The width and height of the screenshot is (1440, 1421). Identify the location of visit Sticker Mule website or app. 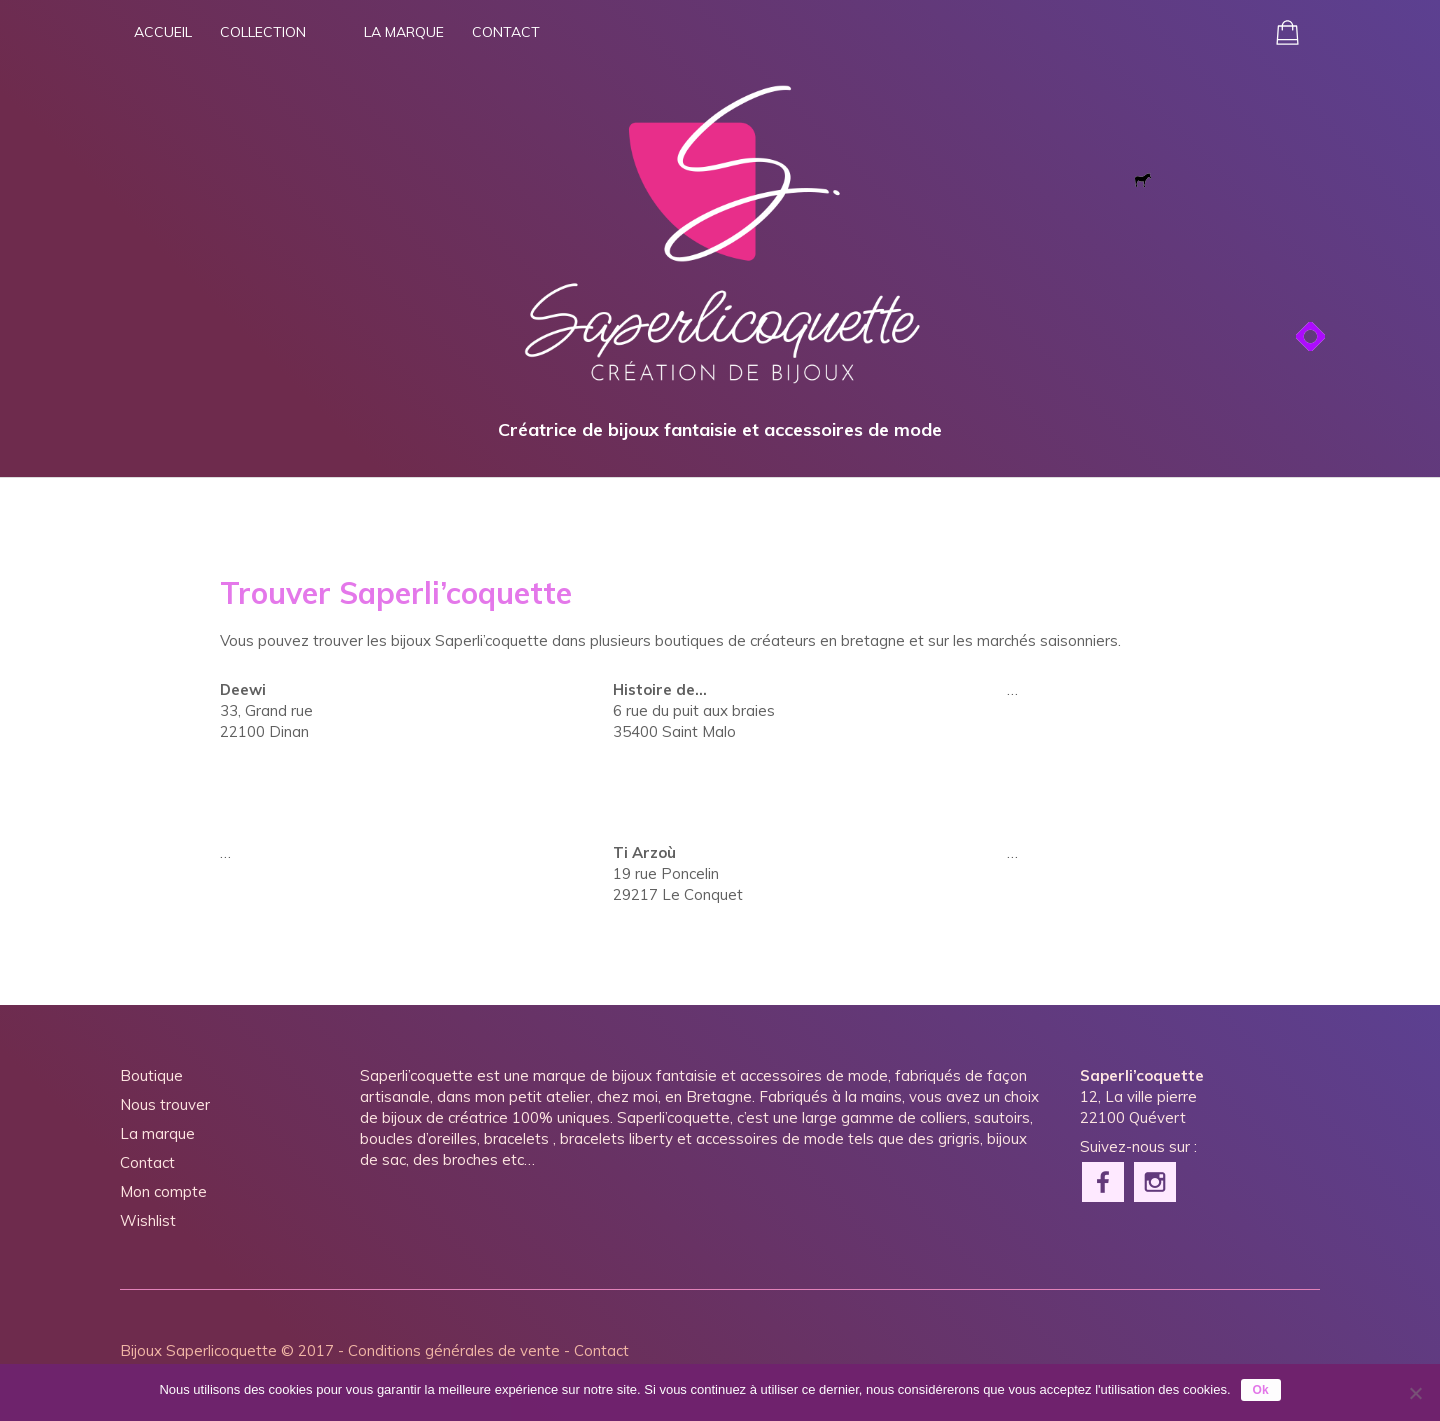
(1143, 180).